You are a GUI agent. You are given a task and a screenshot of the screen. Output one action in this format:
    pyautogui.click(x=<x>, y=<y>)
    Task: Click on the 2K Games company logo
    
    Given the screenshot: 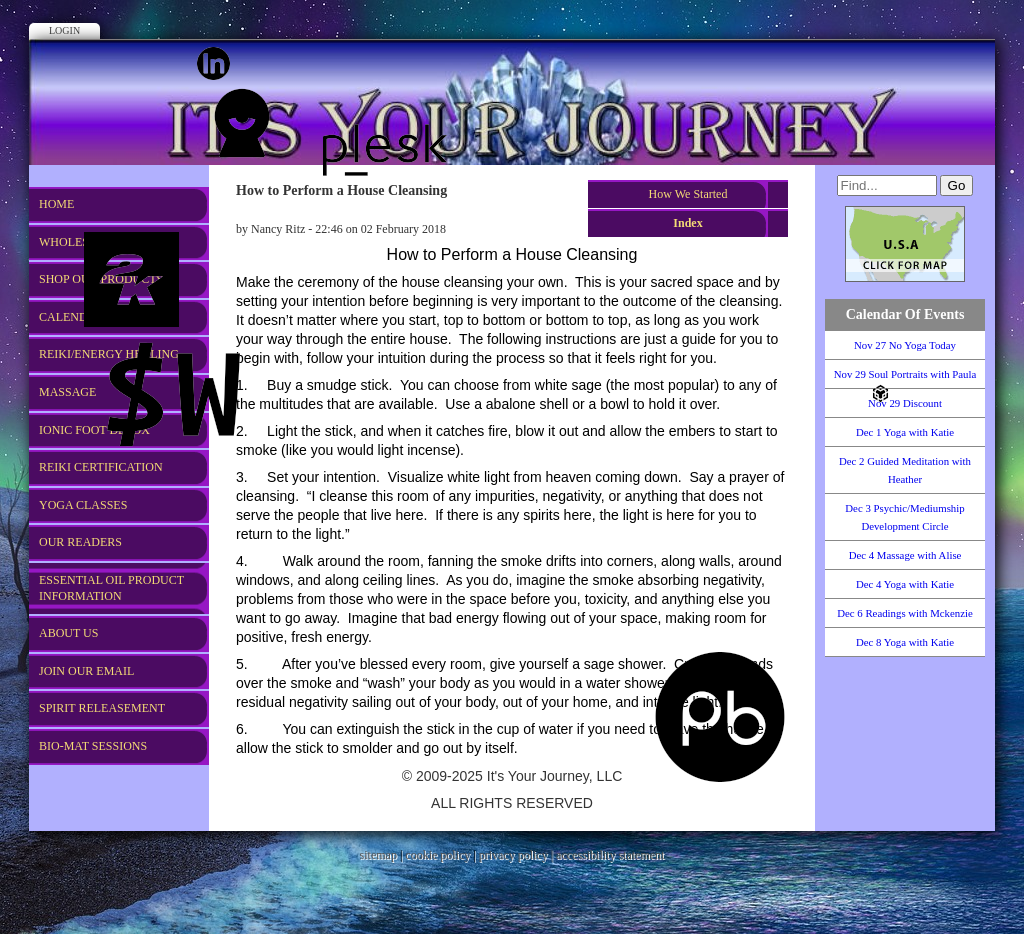 What is the action you would take?
    pyautogui.click(x=131, y=279)
    